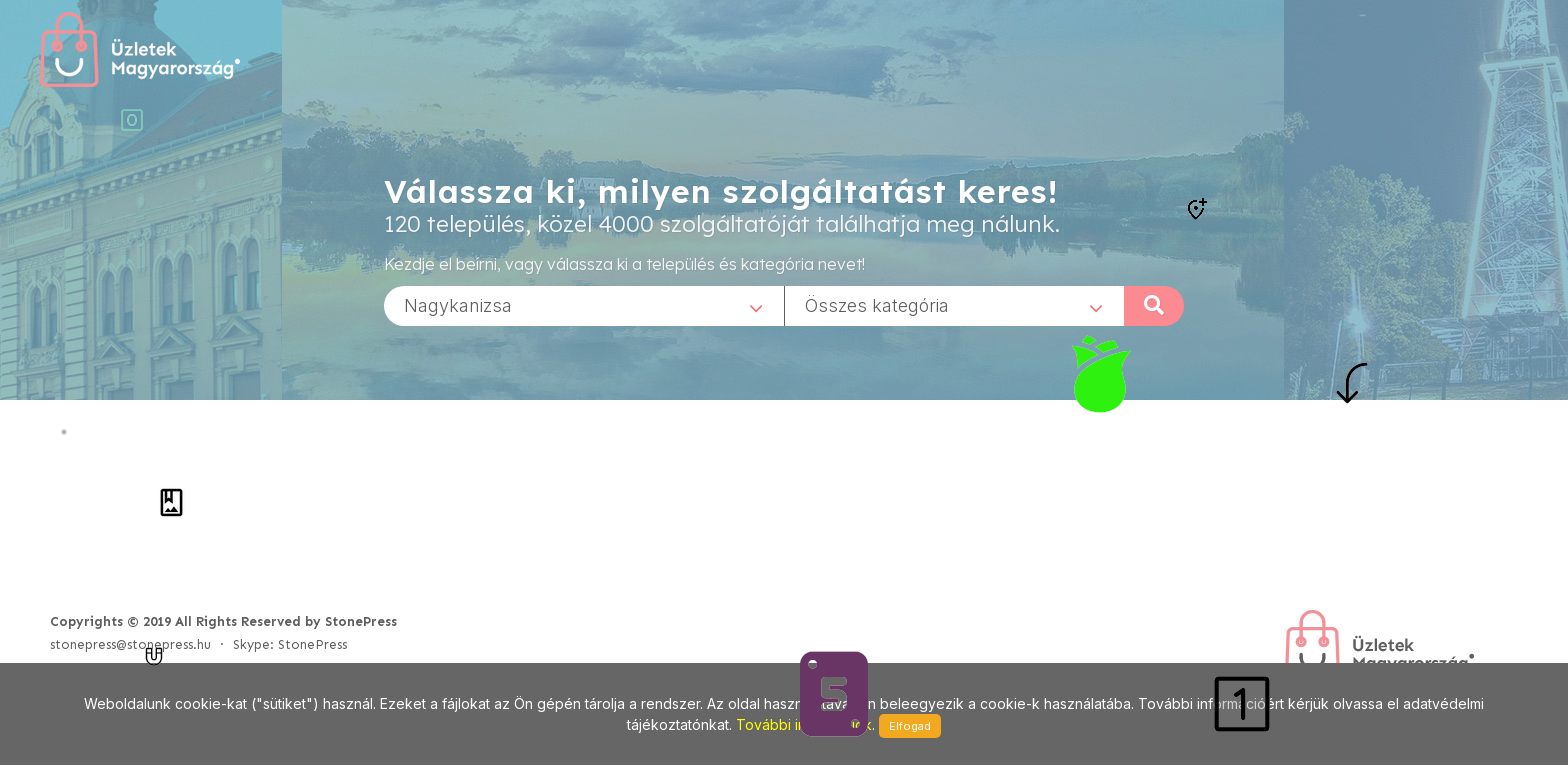 This screenshot has width=1568, height=765. Describe the element at coordinates (64, 432) in the screenshot. I see `indicates an unread notification or new item` at that location.